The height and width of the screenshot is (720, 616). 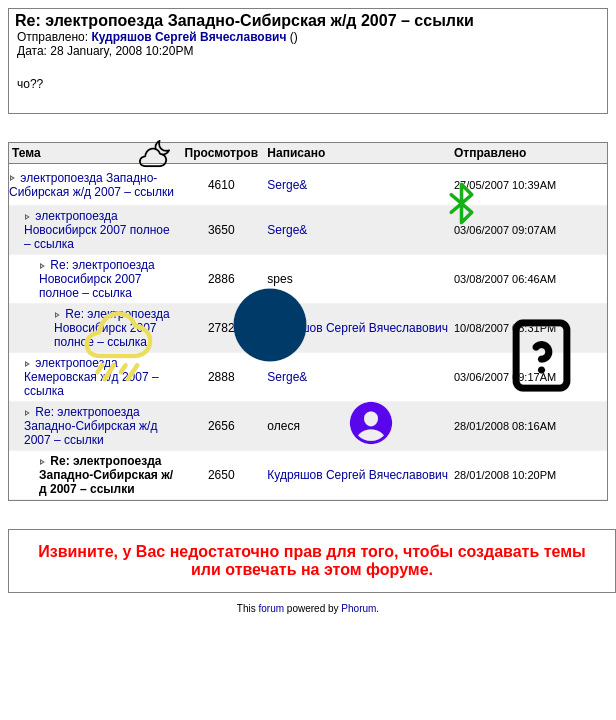 I want to click on indicates cloudy night weather conditions, so click(x=154, y=153).